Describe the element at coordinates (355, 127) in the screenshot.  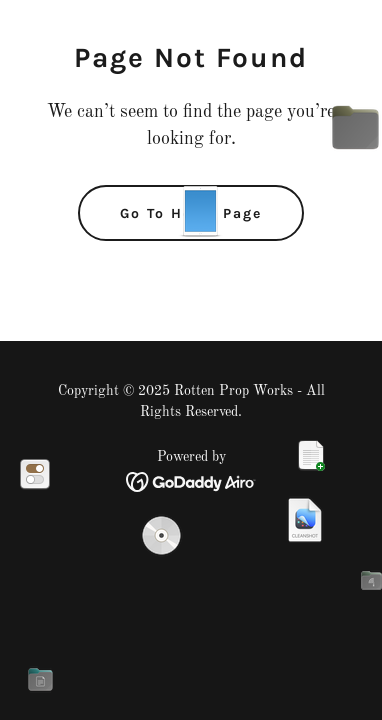
I see `open a folder to view its contents` at that location.